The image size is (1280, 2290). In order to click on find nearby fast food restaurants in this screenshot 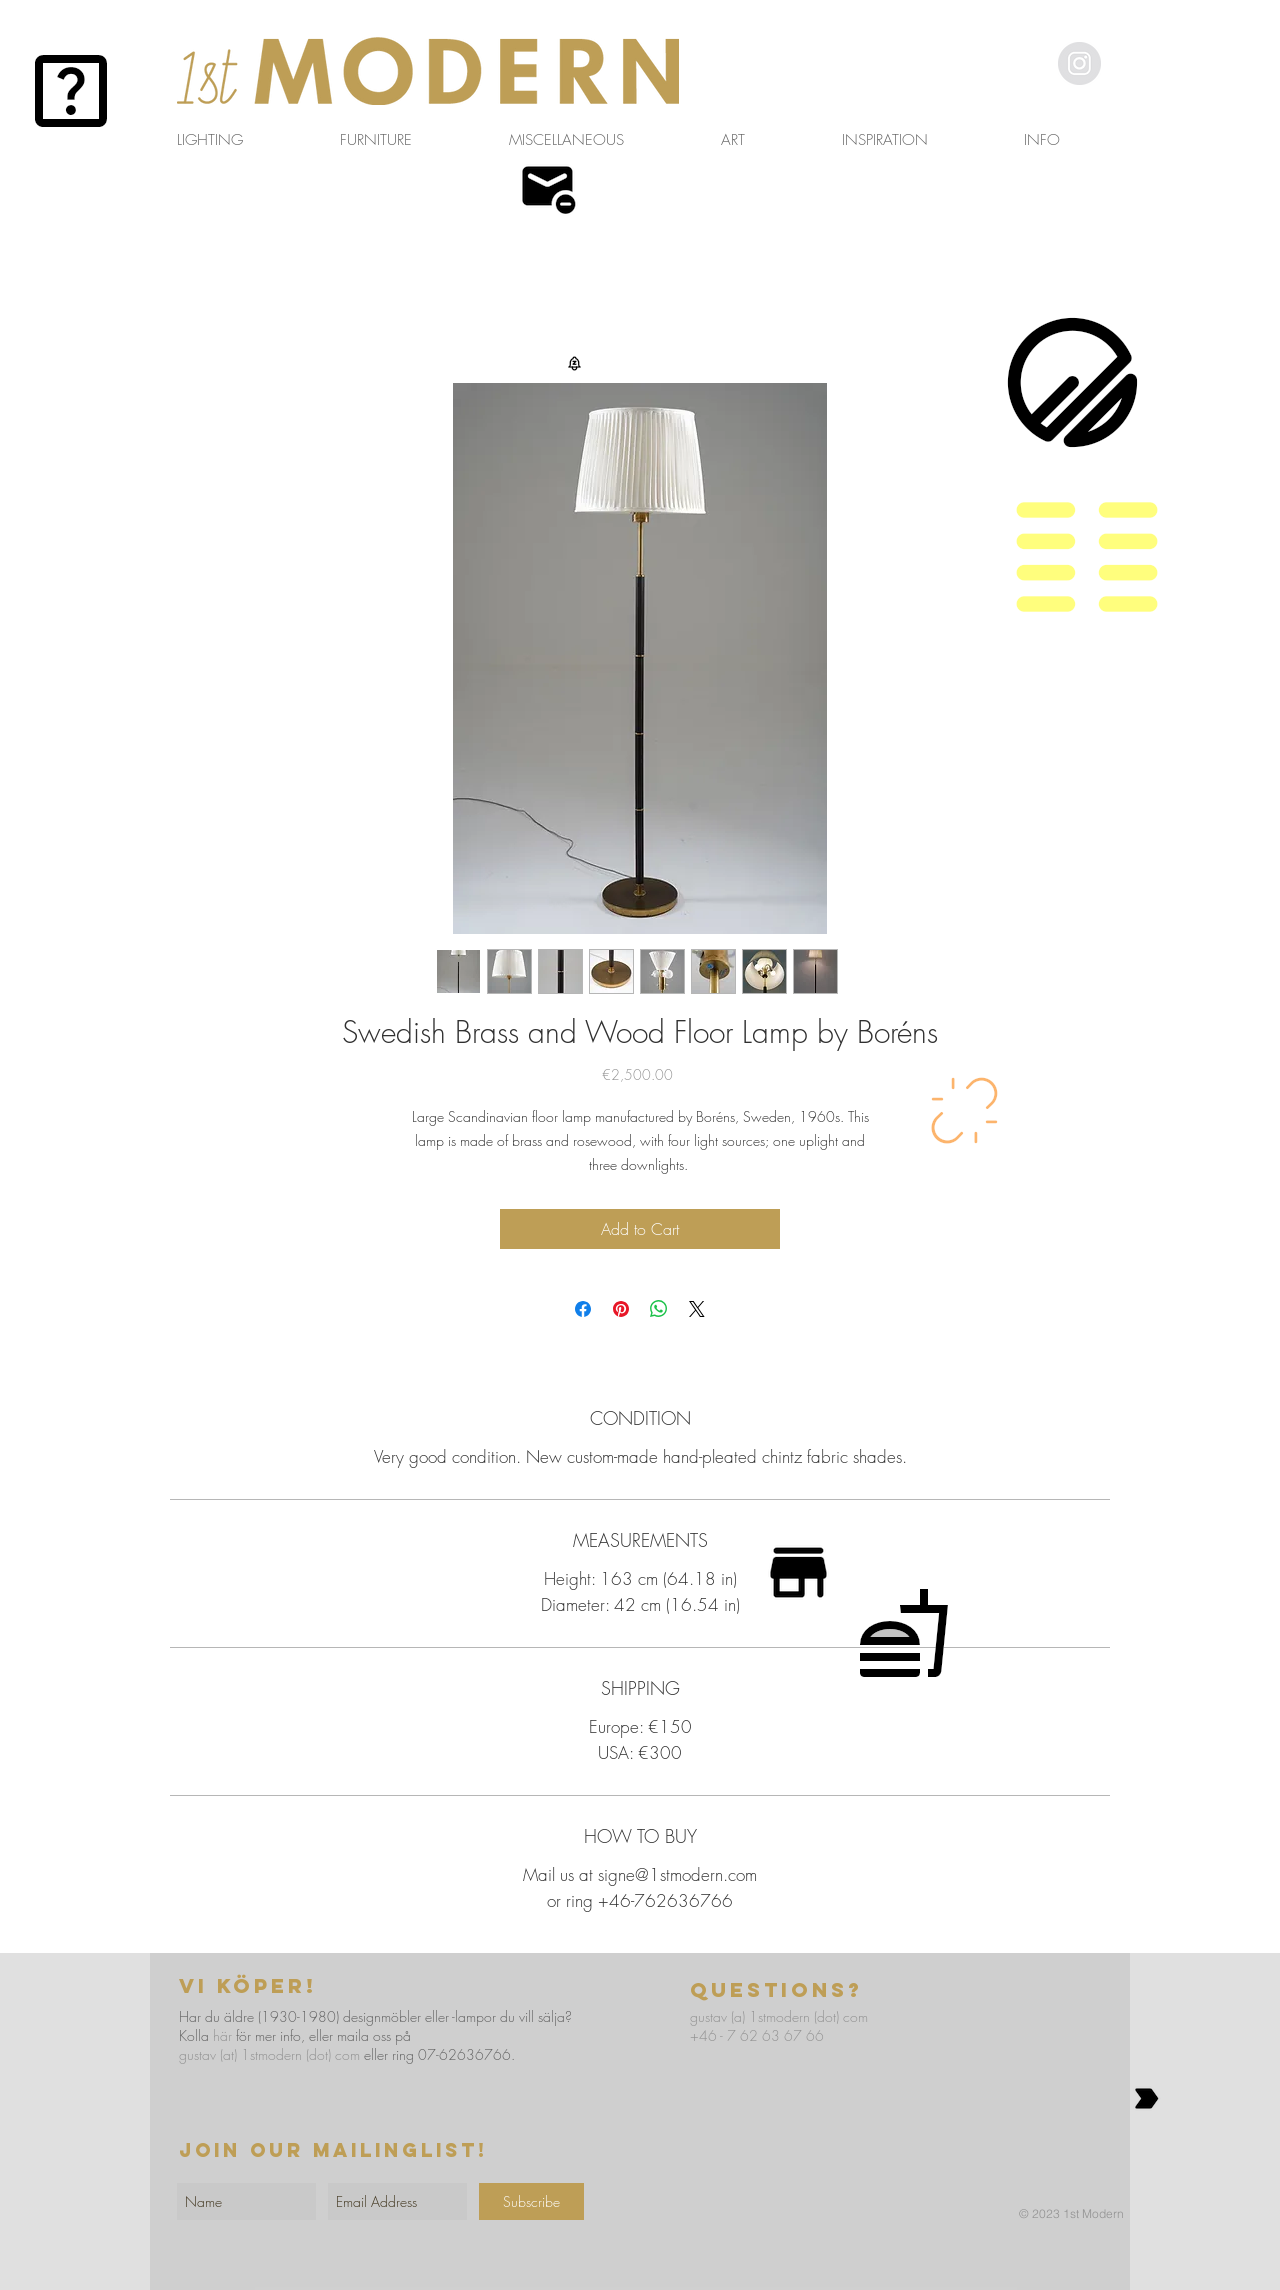, I will do `click(904, 1633)`.